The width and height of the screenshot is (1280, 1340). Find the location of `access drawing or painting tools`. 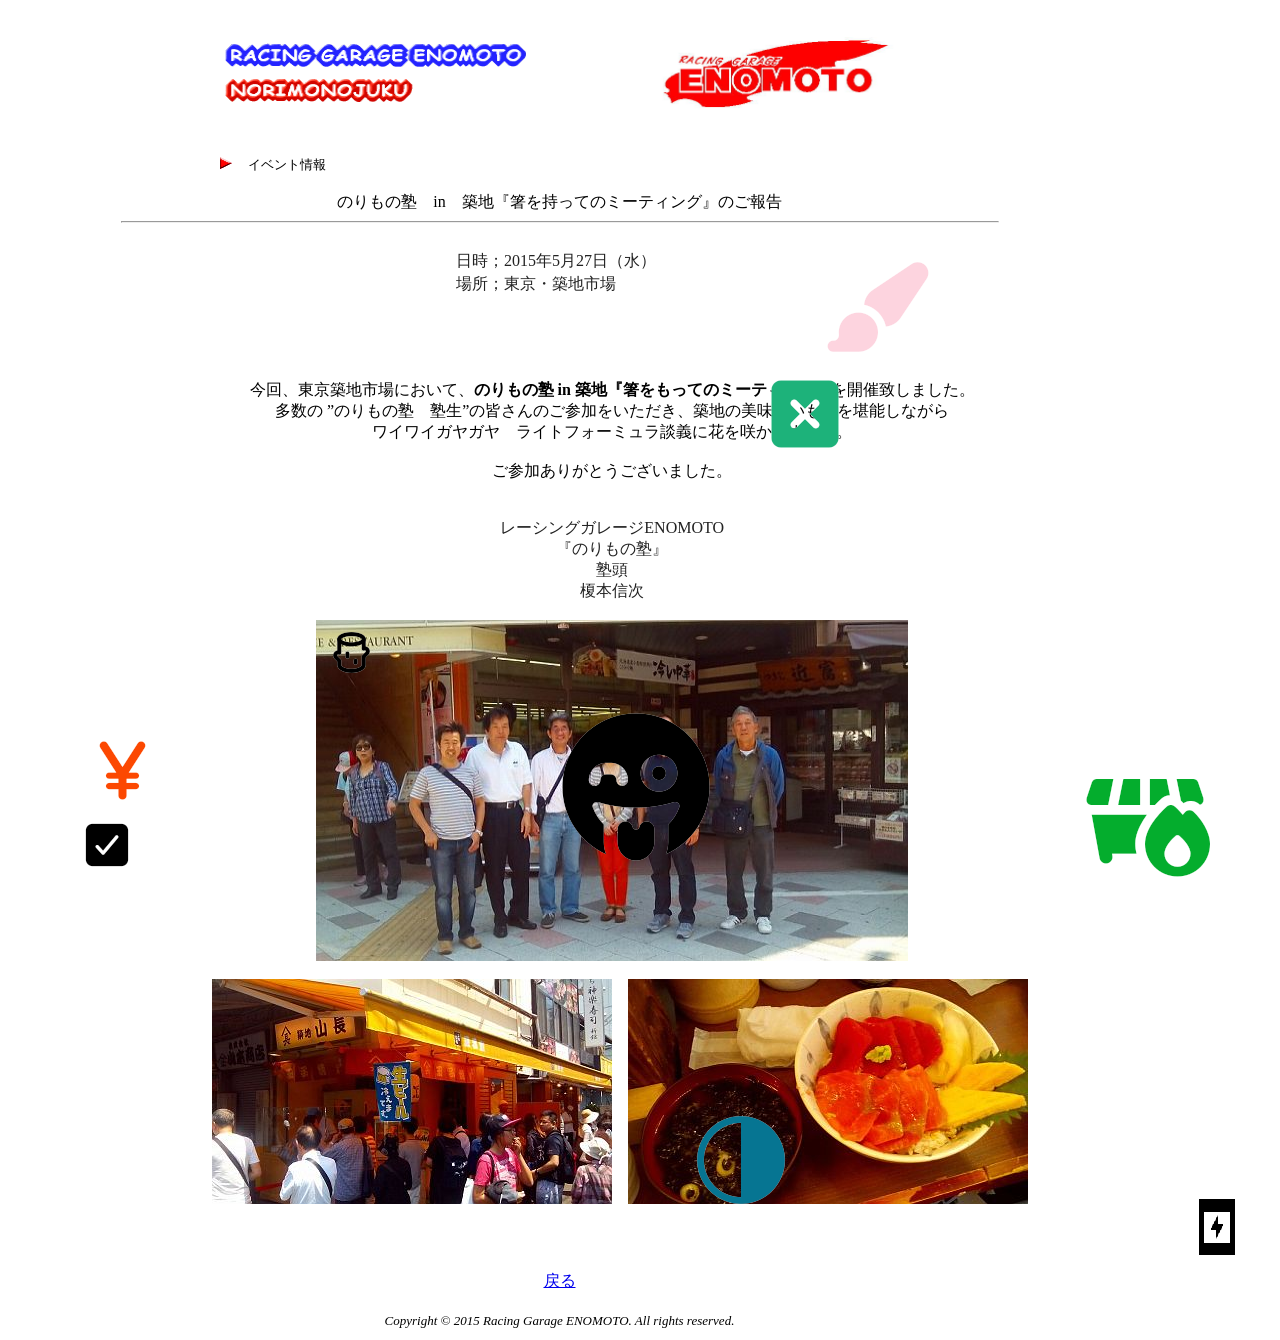

access drawing or painting tools is located at coordinates (878, 307).